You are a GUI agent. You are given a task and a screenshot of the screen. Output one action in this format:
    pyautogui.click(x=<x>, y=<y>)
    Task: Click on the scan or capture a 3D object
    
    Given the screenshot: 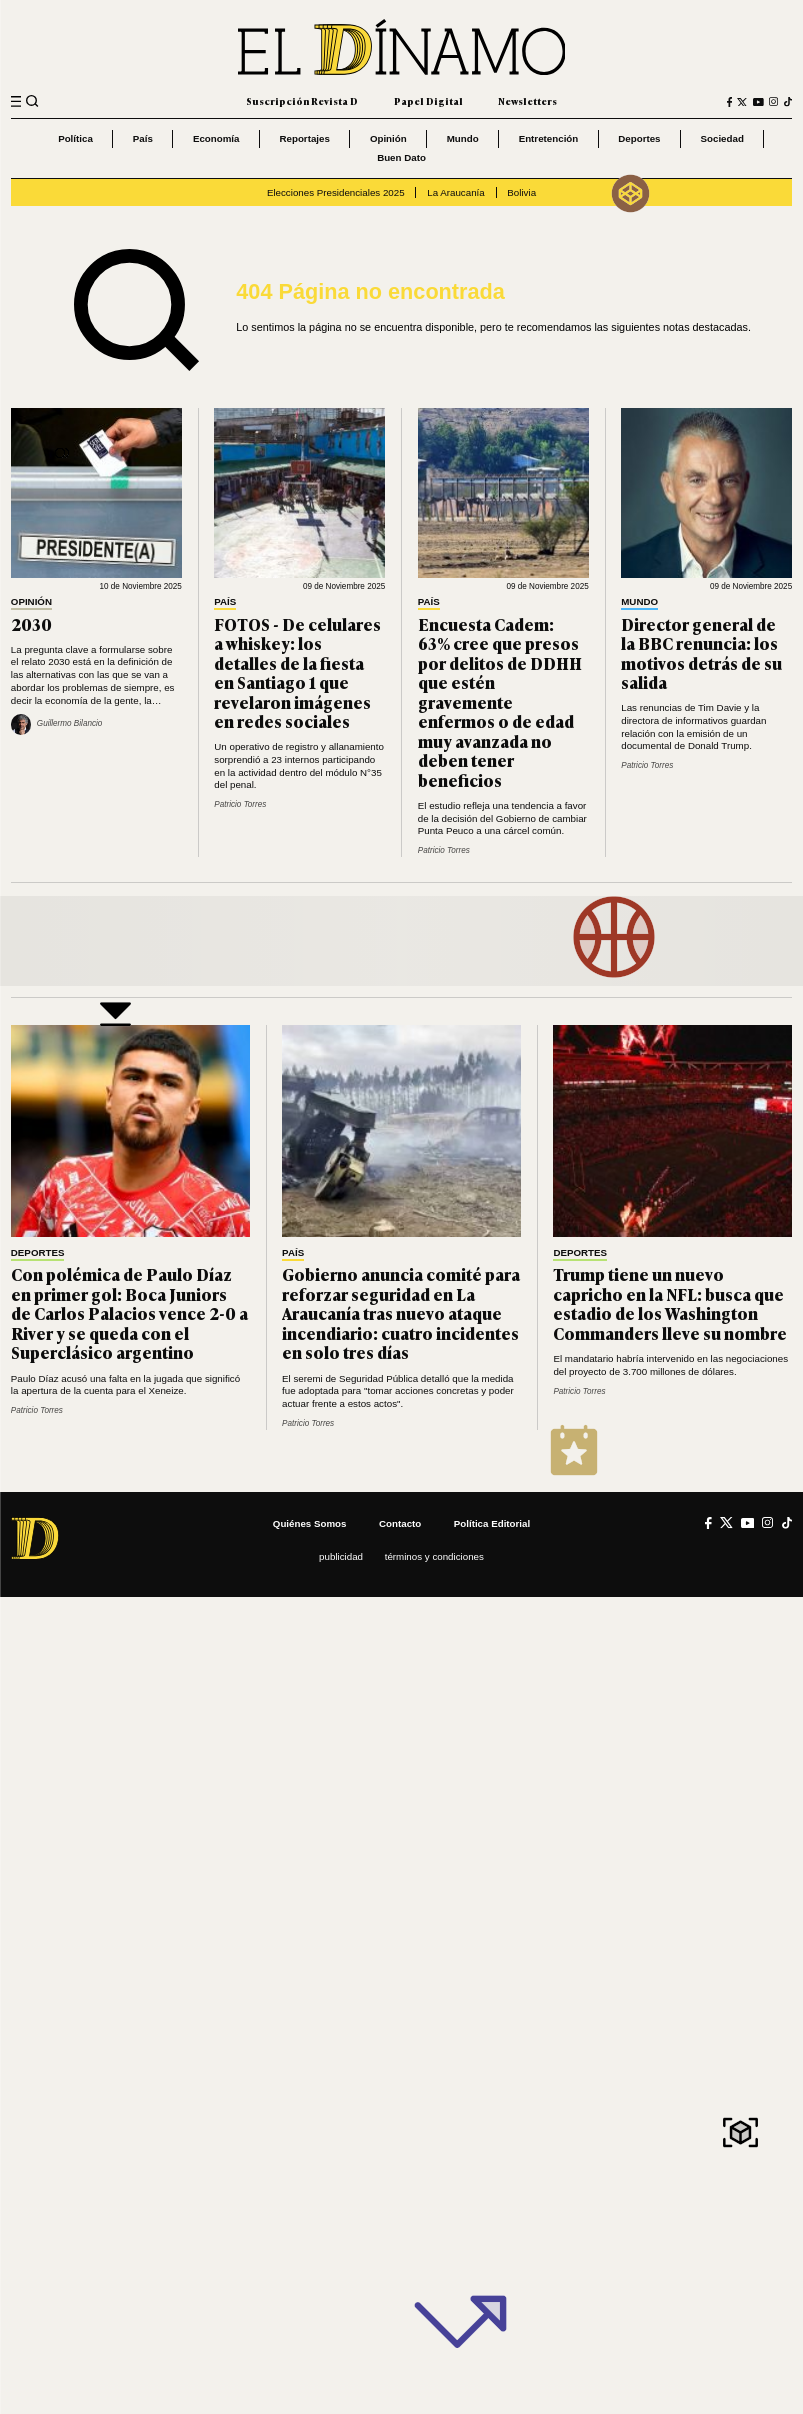 What is the action you would take?
    pyautogui.click(x=740, y=2132)
    